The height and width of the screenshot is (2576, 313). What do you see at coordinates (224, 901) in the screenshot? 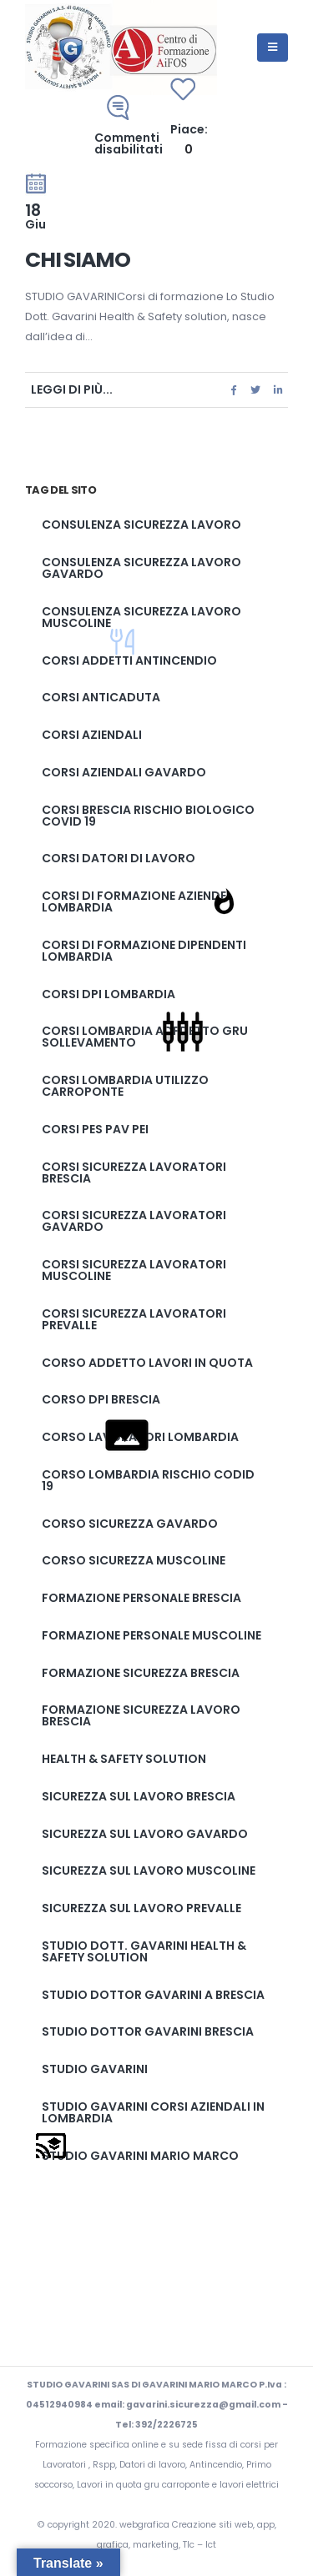
I see `view trending or popular content` at bounding box center [224, 901].